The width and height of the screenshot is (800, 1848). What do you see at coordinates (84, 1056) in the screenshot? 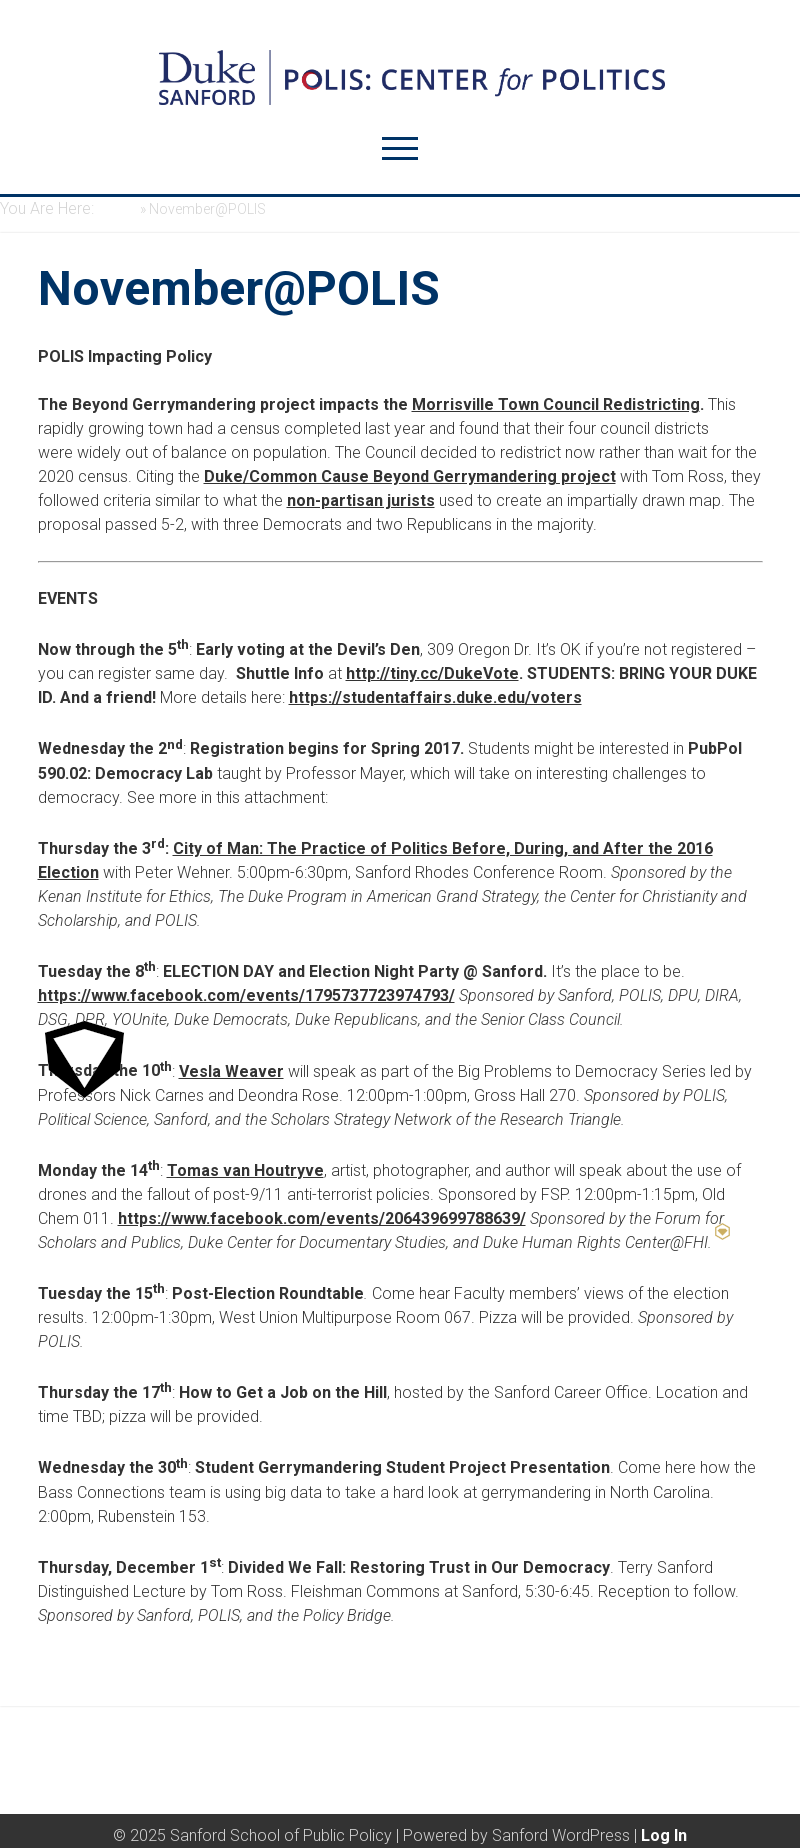
I see `openbase logo` at bounding box center [84, 1056].